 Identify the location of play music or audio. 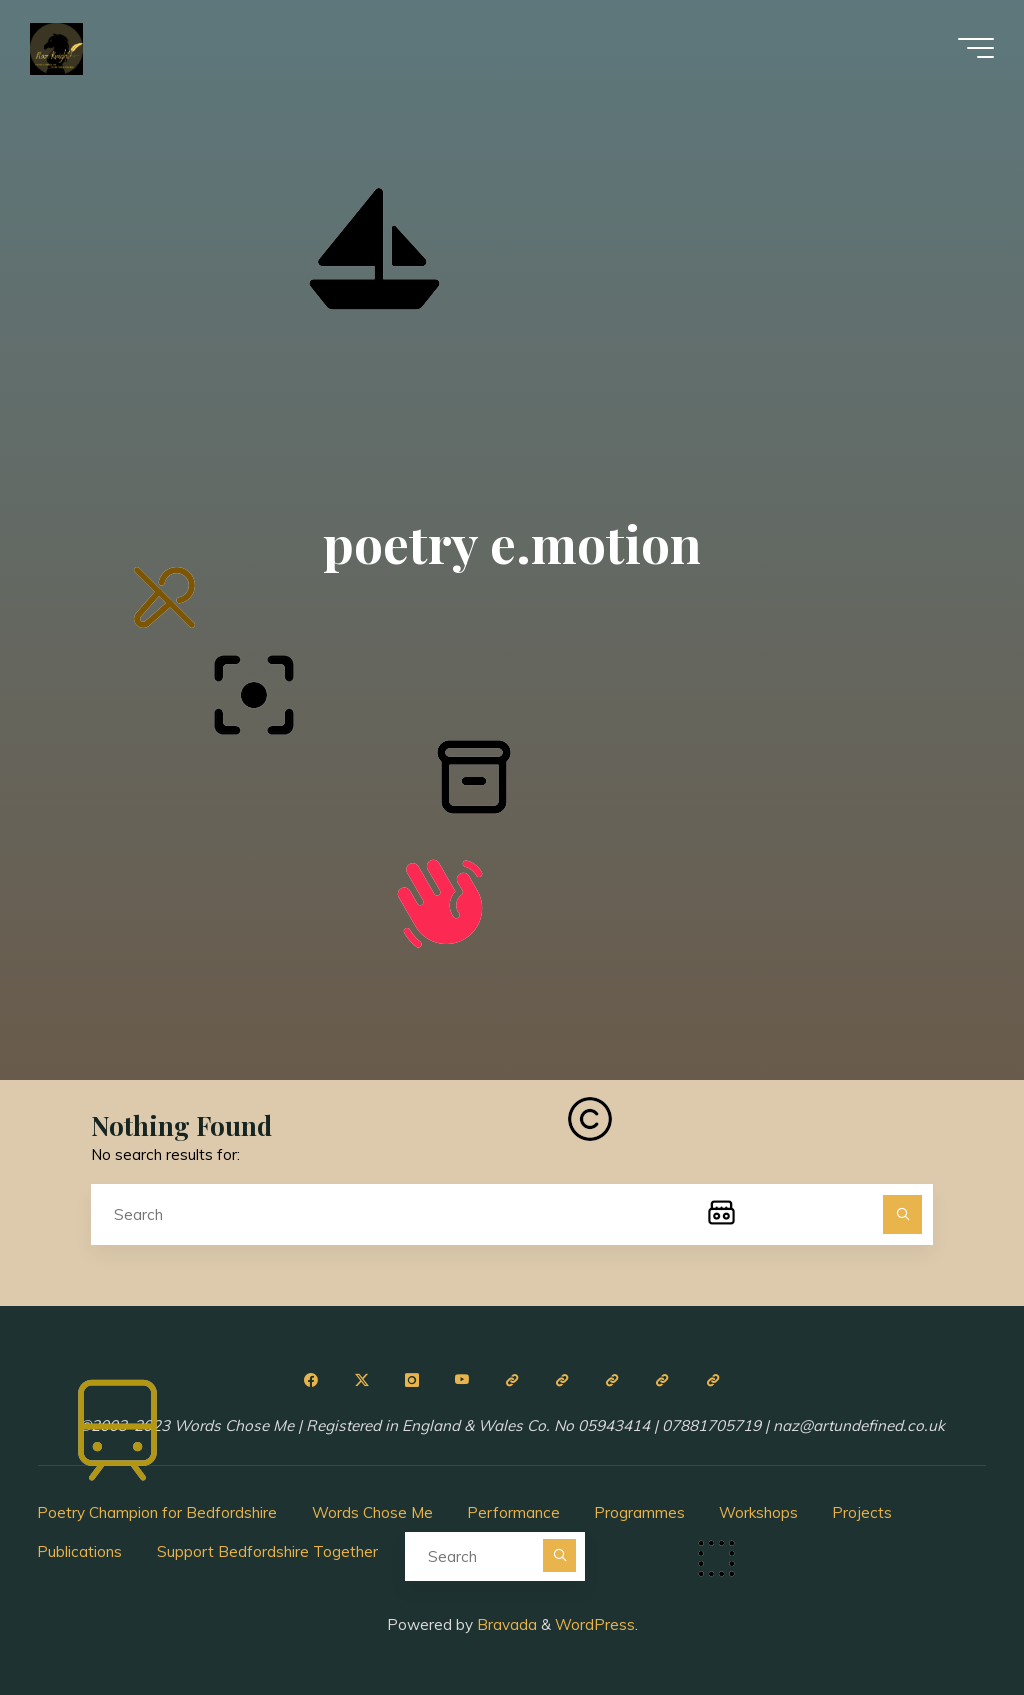
(721, 1212).